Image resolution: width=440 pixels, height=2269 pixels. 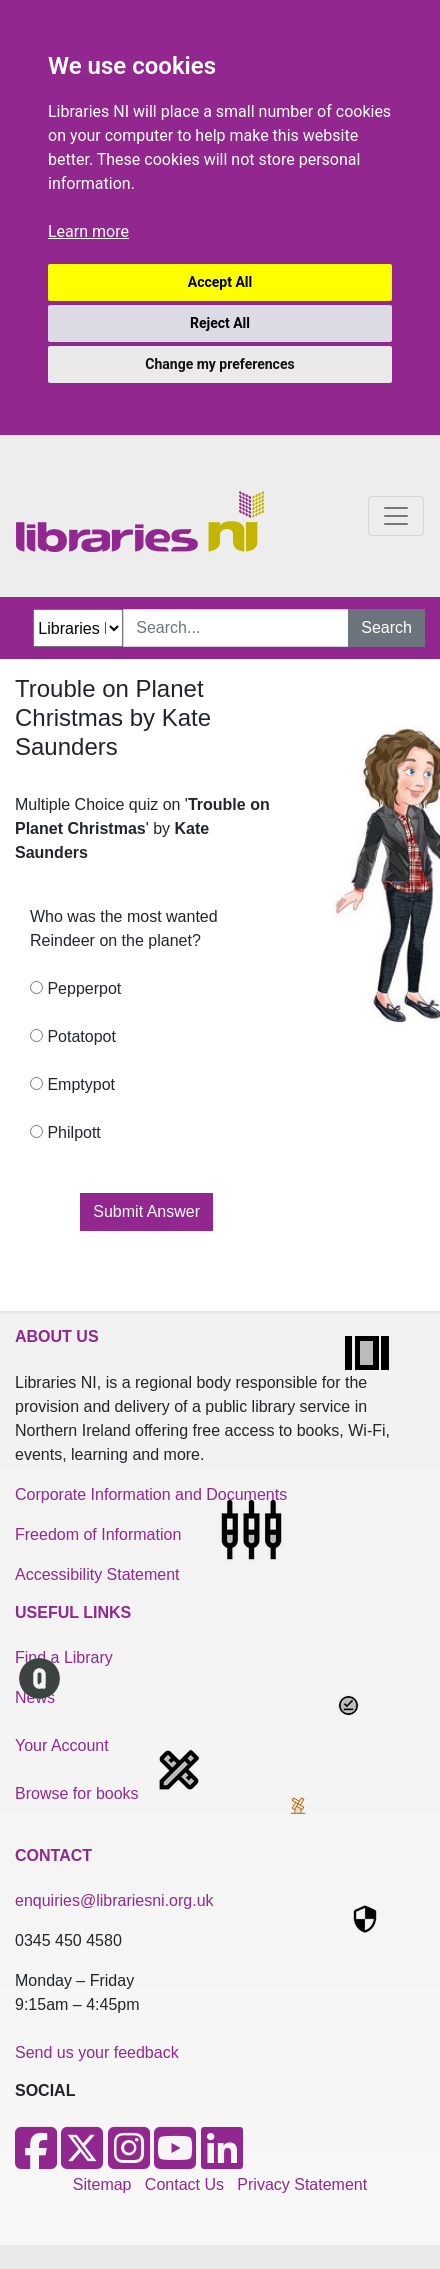 I want to click on indicates renewable or wind energy options, so click(x=298, y=1806).